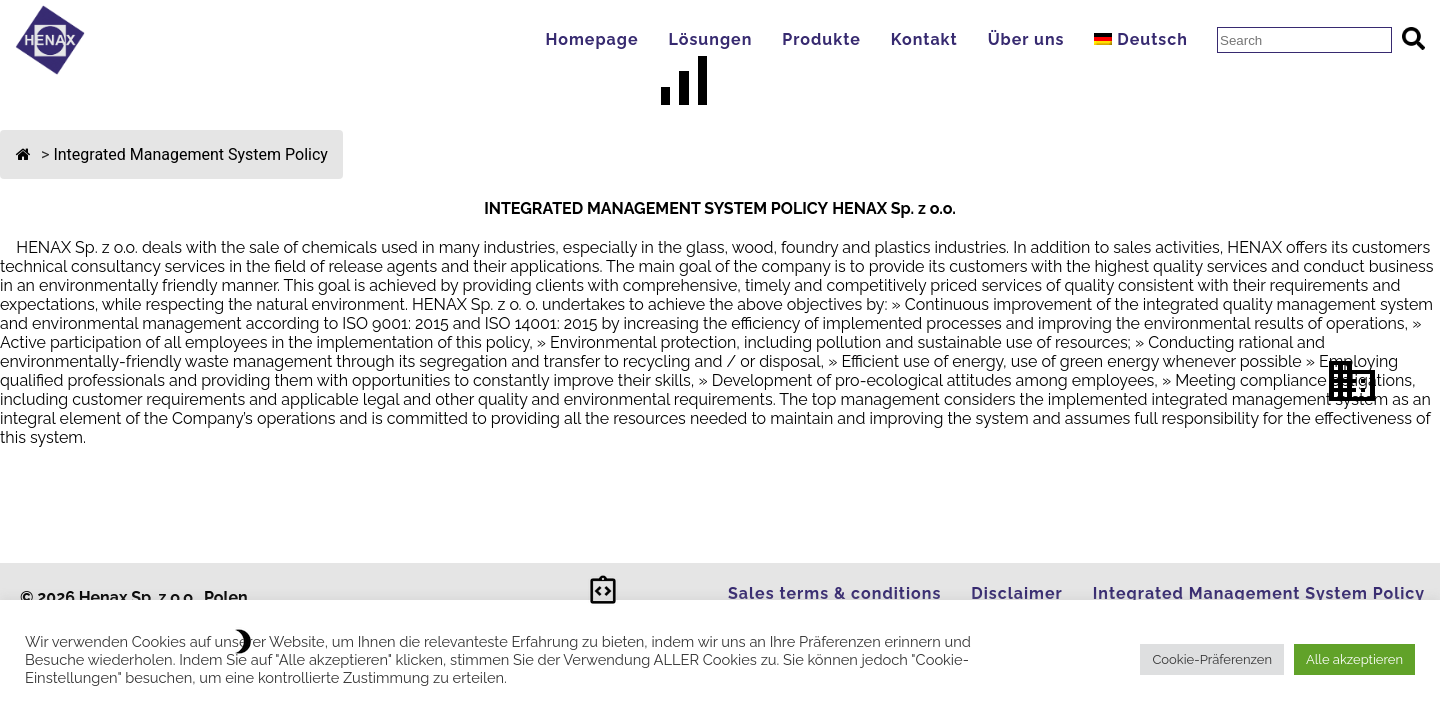 This screenshot has height=720, width=1440. Describe the element at coordinates (603, 591) in the screenshot. I see `view code integration instructions` at that location.